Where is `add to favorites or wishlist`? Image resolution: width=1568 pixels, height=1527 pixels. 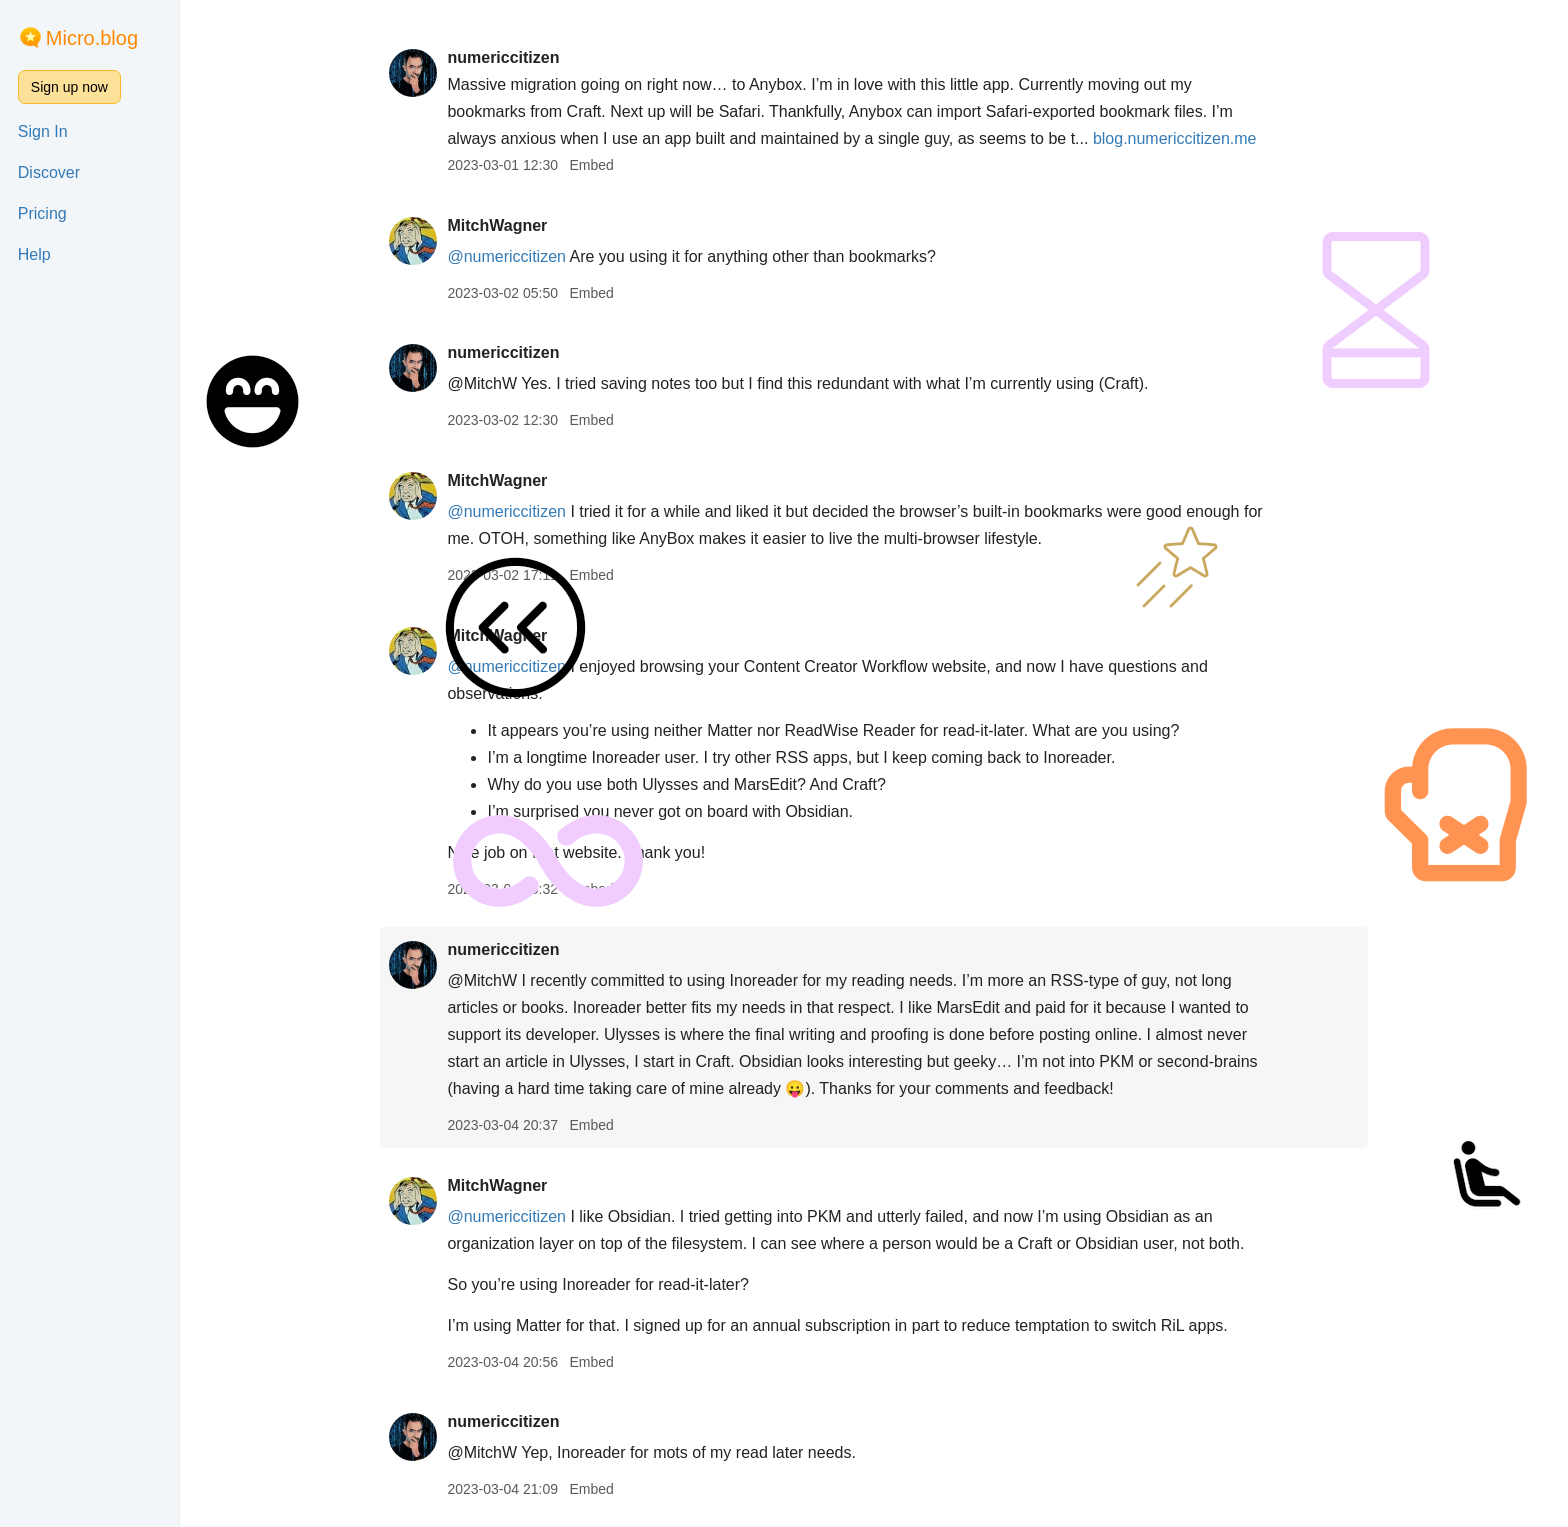
add to favorites or wishlist is located at coordinates (1177, 567).